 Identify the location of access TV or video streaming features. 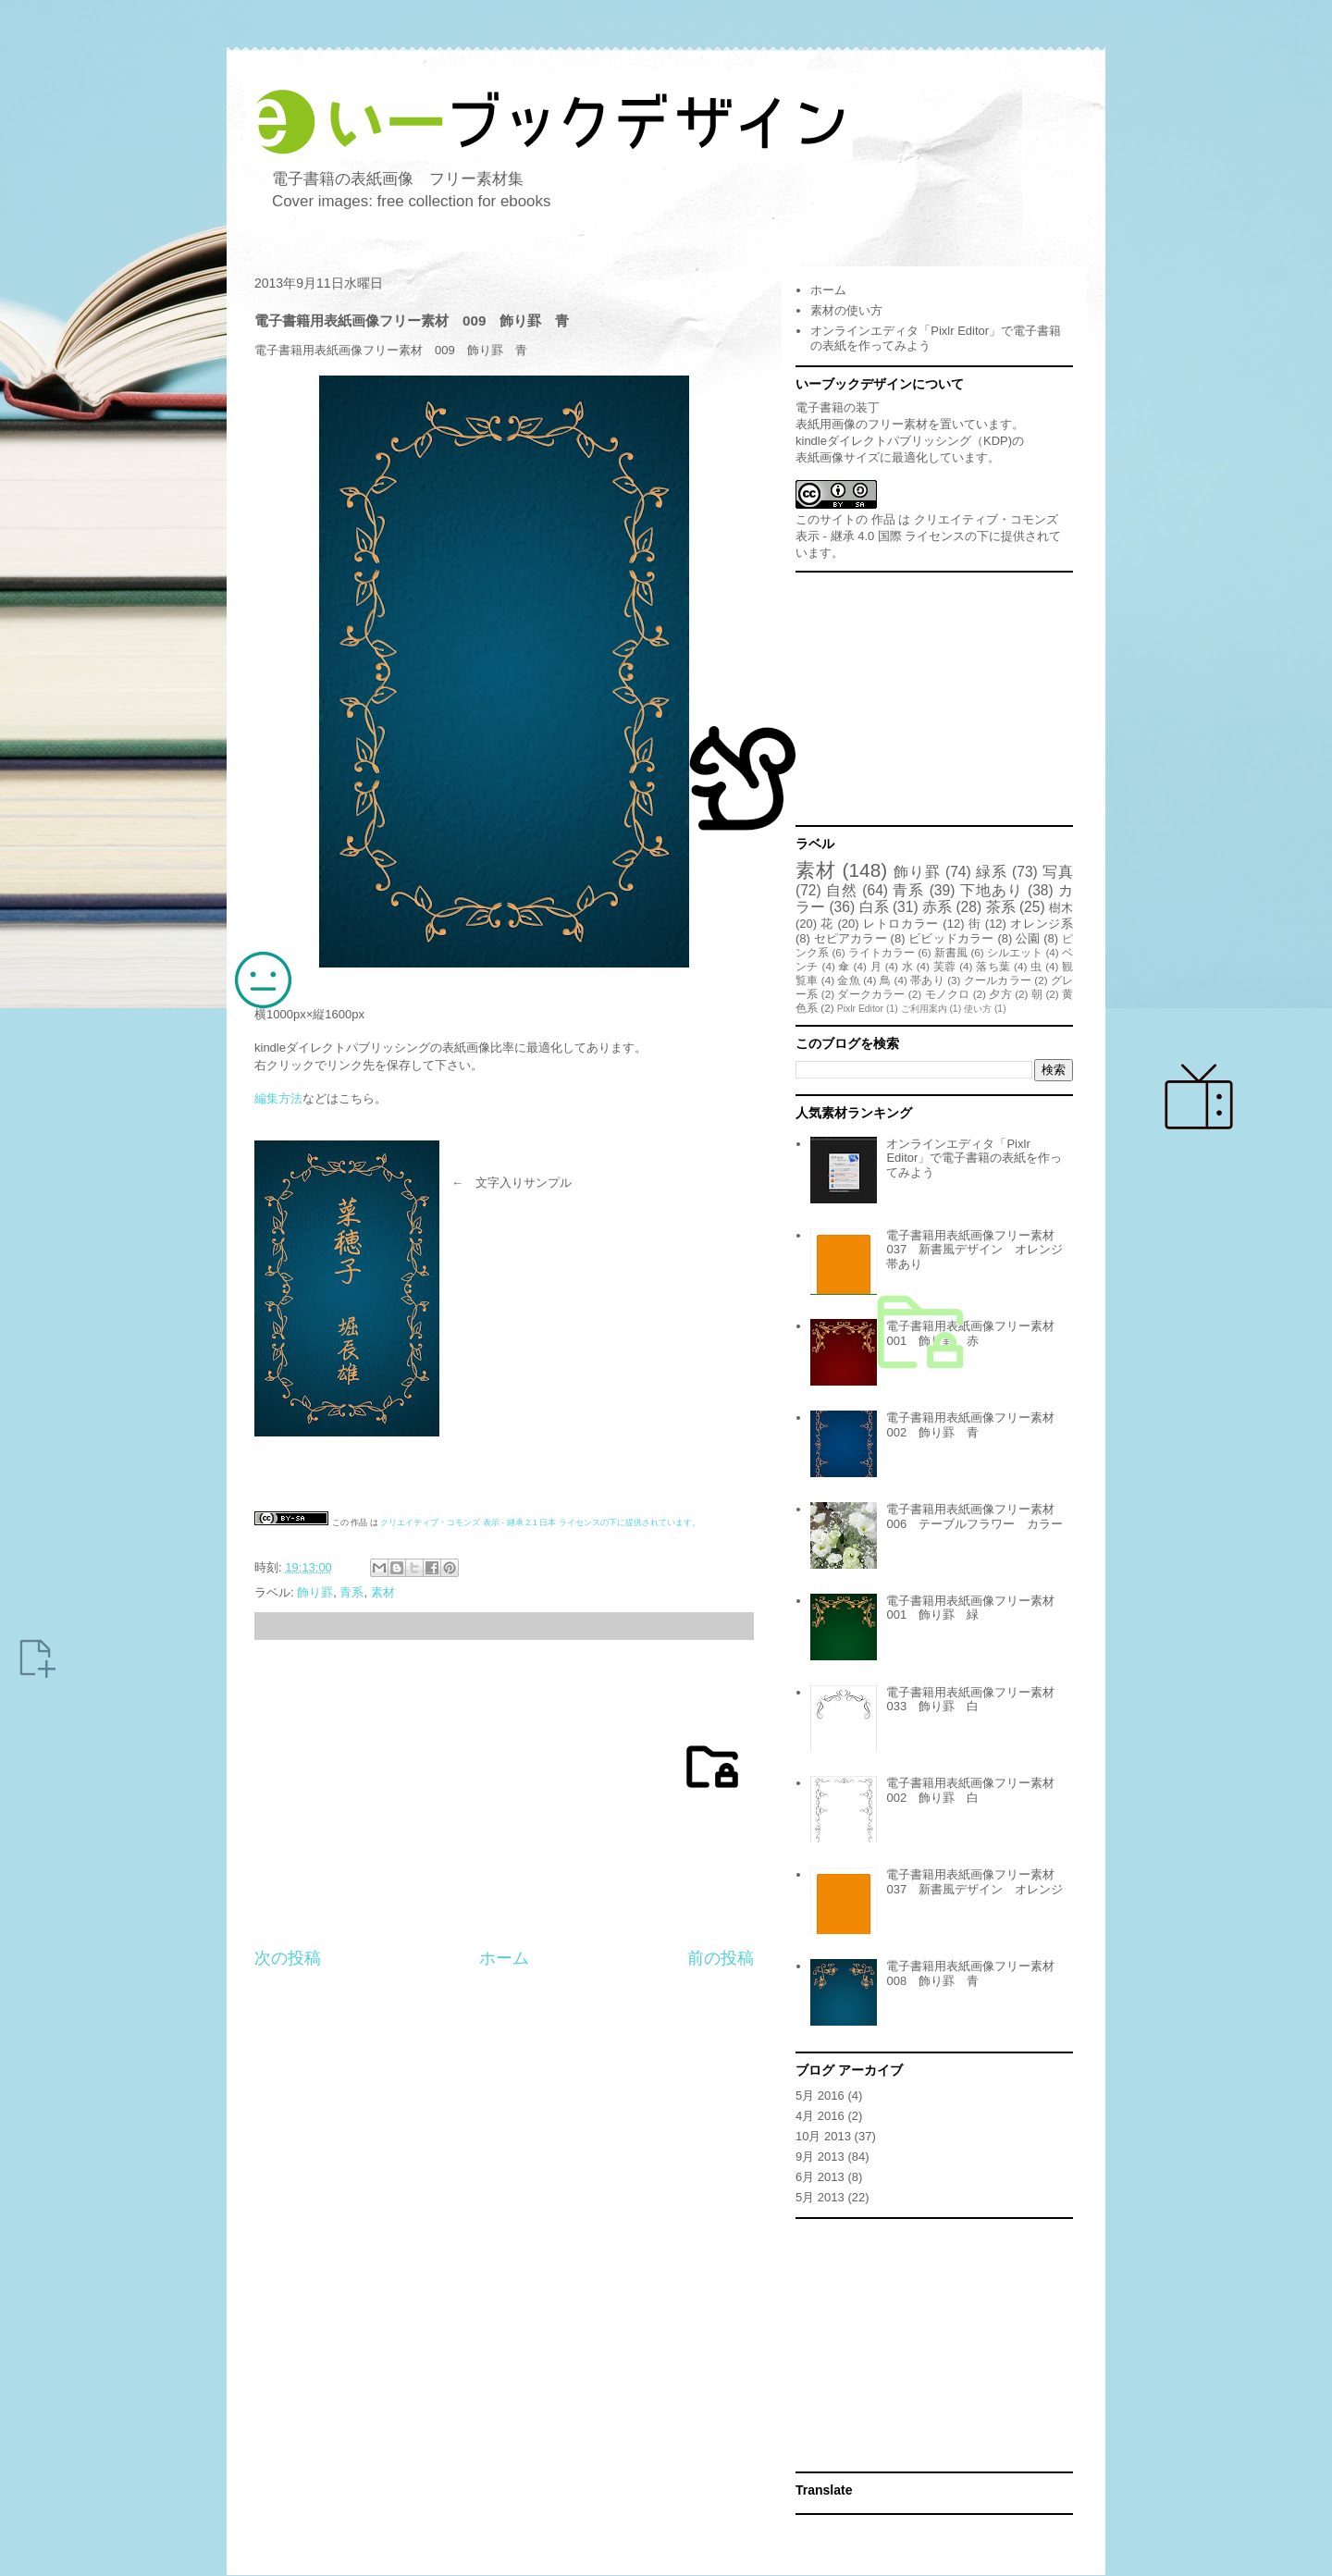
(1199, 1101).